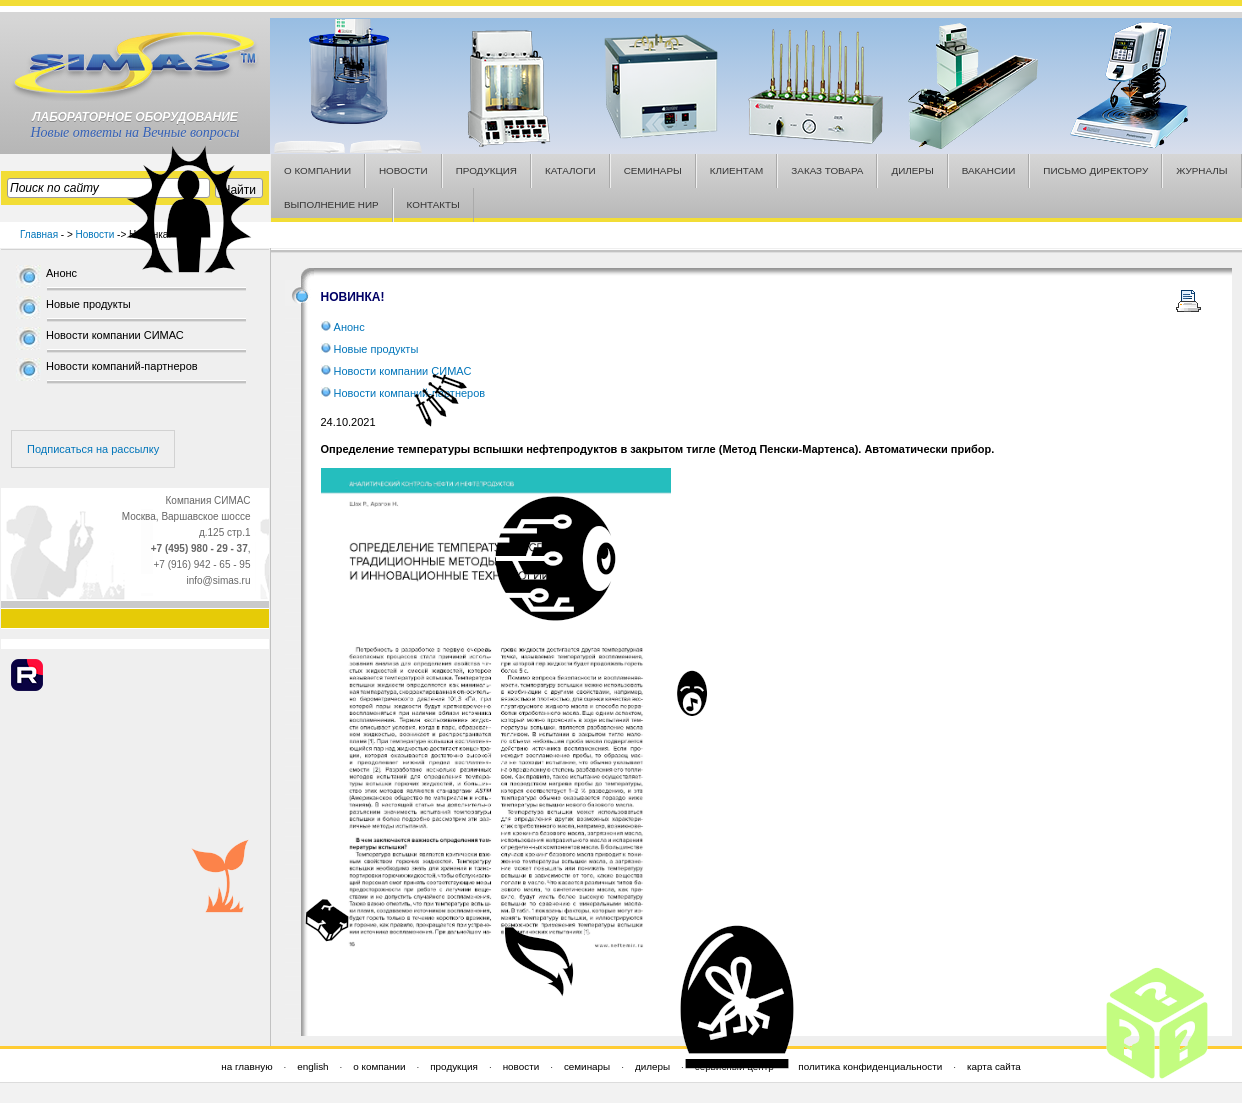  I want to click on start a new garden or planting activity, so click(220, 876).